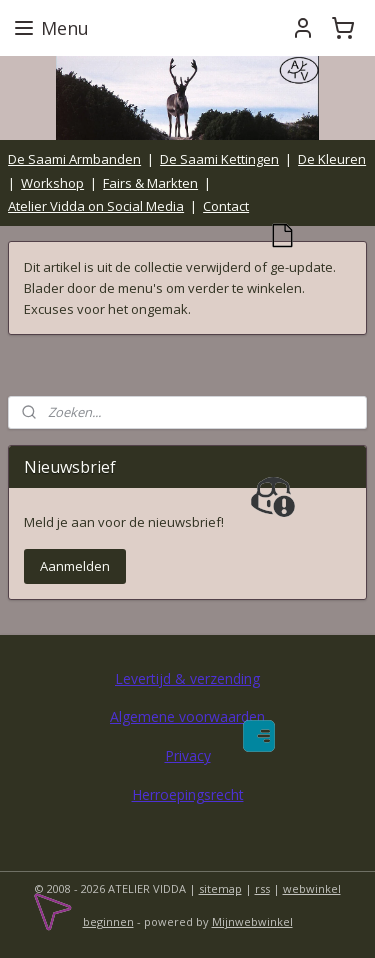 The height and width of the screenshot is (958, 375). What do you see at coordinates (273, 497) in the screenshot?
I see `indicates a warning or issue with GitHub Copilot` at bounding box center [273, 497].